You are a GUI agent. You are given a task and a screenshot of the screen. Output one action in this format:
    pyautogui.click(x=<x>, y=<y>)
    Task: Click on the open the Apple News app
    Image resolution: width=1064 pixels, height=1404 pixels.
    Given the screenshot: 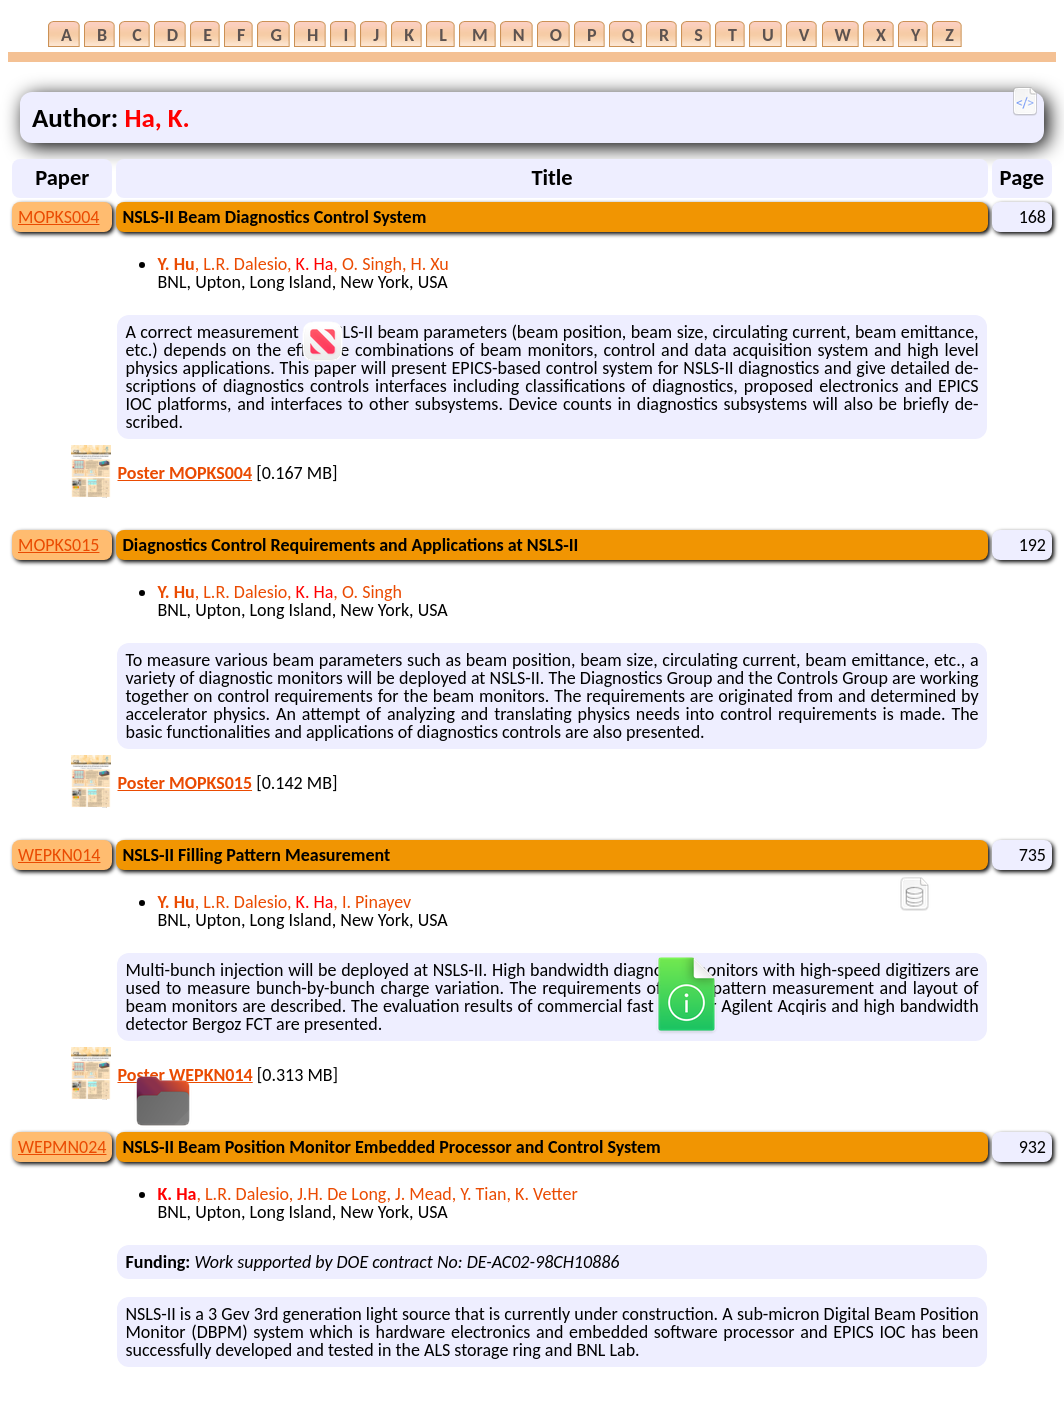 What is the action you would take?
    pyautogui.click(x=322, y=341)
    